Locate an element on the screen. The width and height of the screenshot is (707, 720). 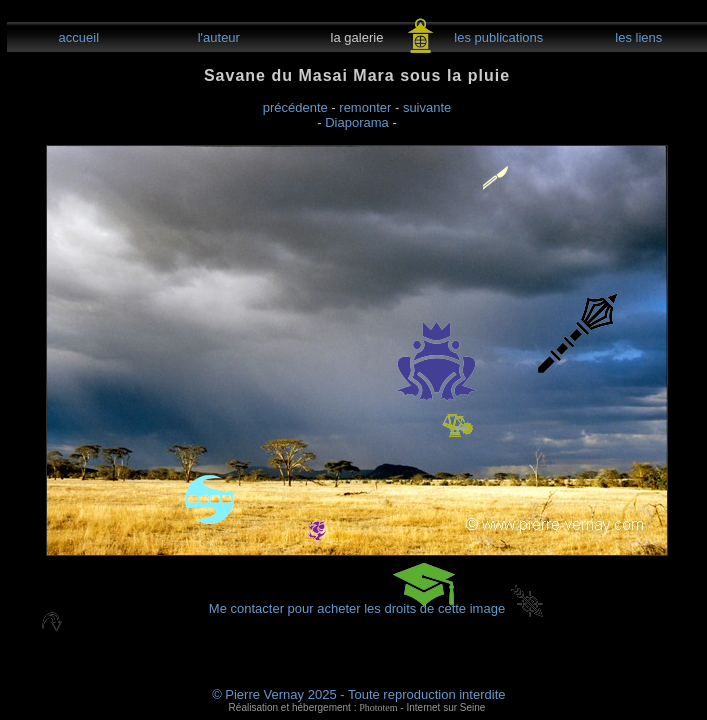
bucket wheel excavator machinery icon is located at coordinates (457, 424).